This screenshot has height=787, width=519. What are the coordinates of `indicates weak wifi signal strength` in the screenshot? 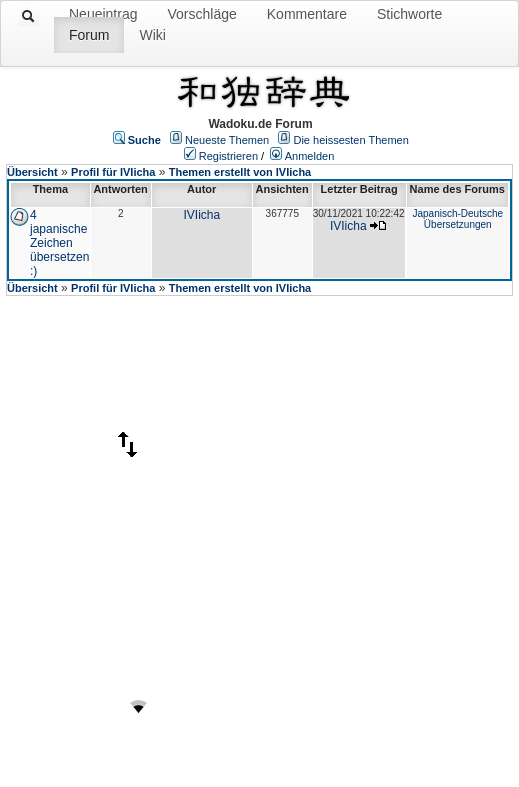 It's located at (138, 706).